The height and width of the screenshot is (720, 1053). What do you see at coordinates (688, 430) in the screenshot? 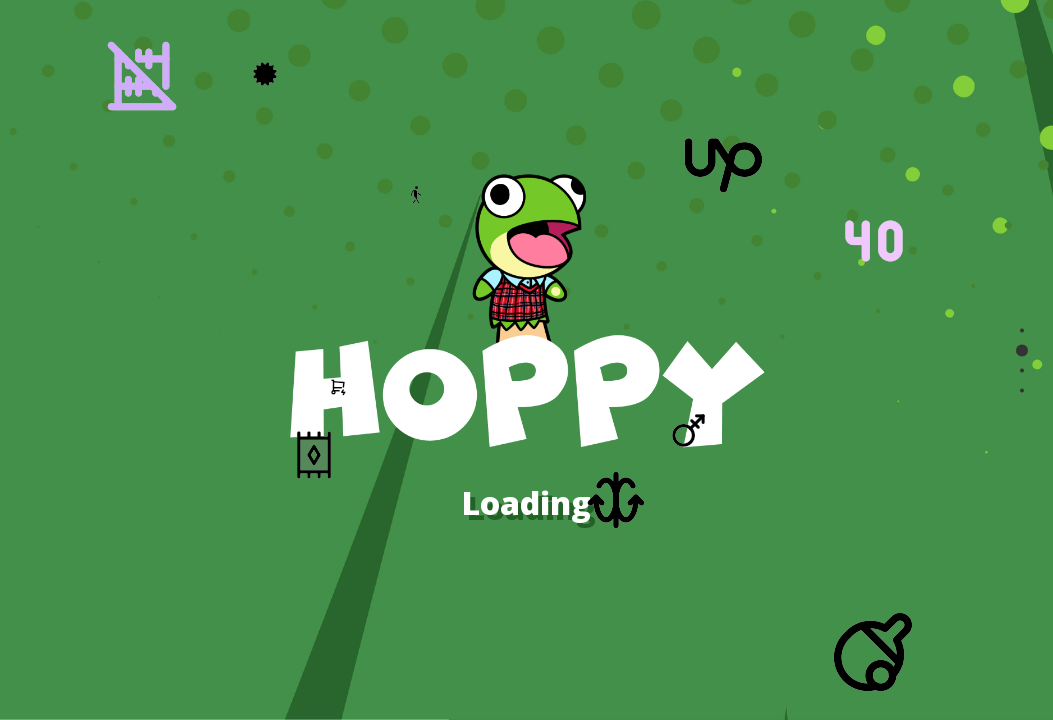
I see `indicates male gender or sex option` at bounding box center [688, 430].